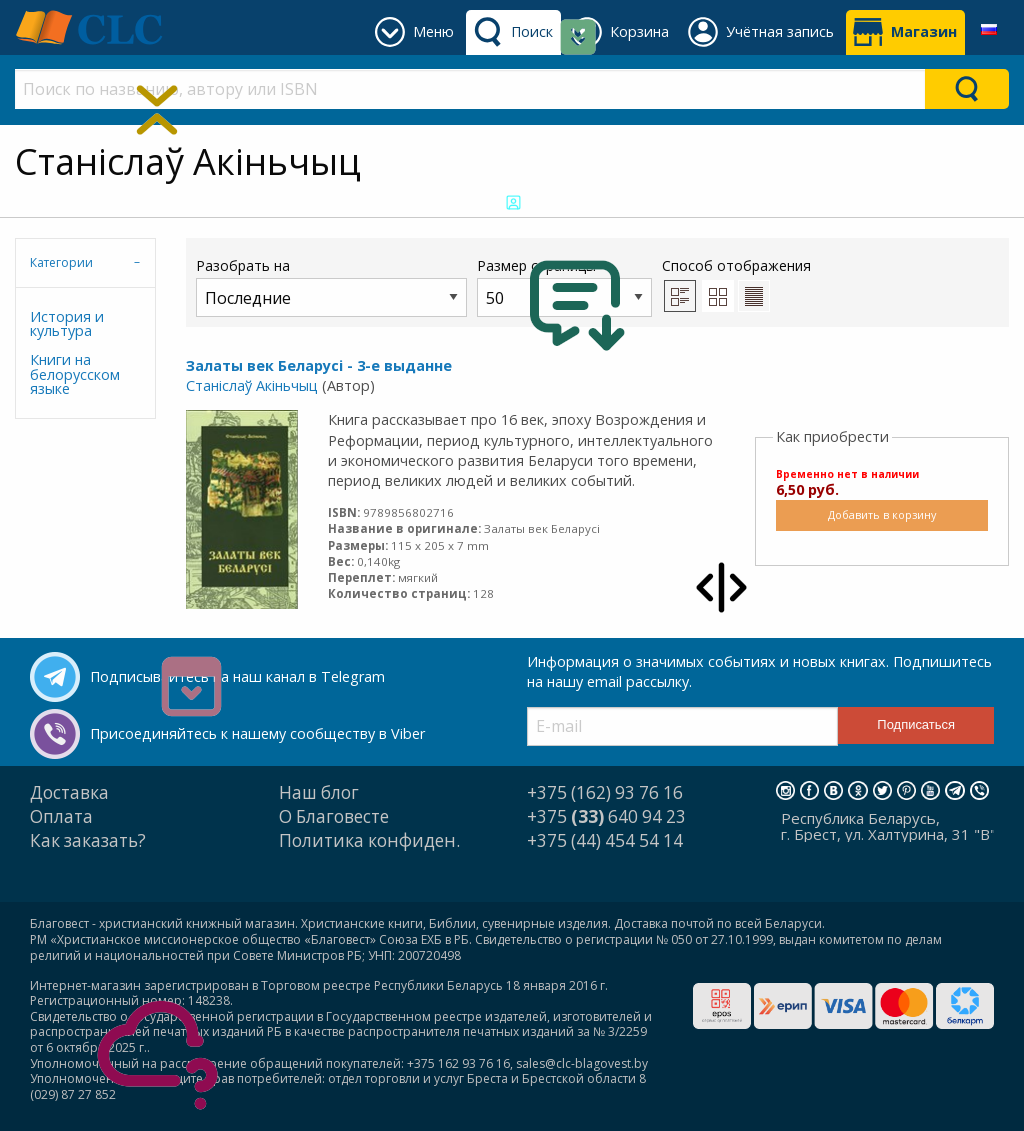  What do you see at coordinates (157, 110) in the screenshot?
I see `collapse an expanded section or panel` at bounding box center [157, 110].